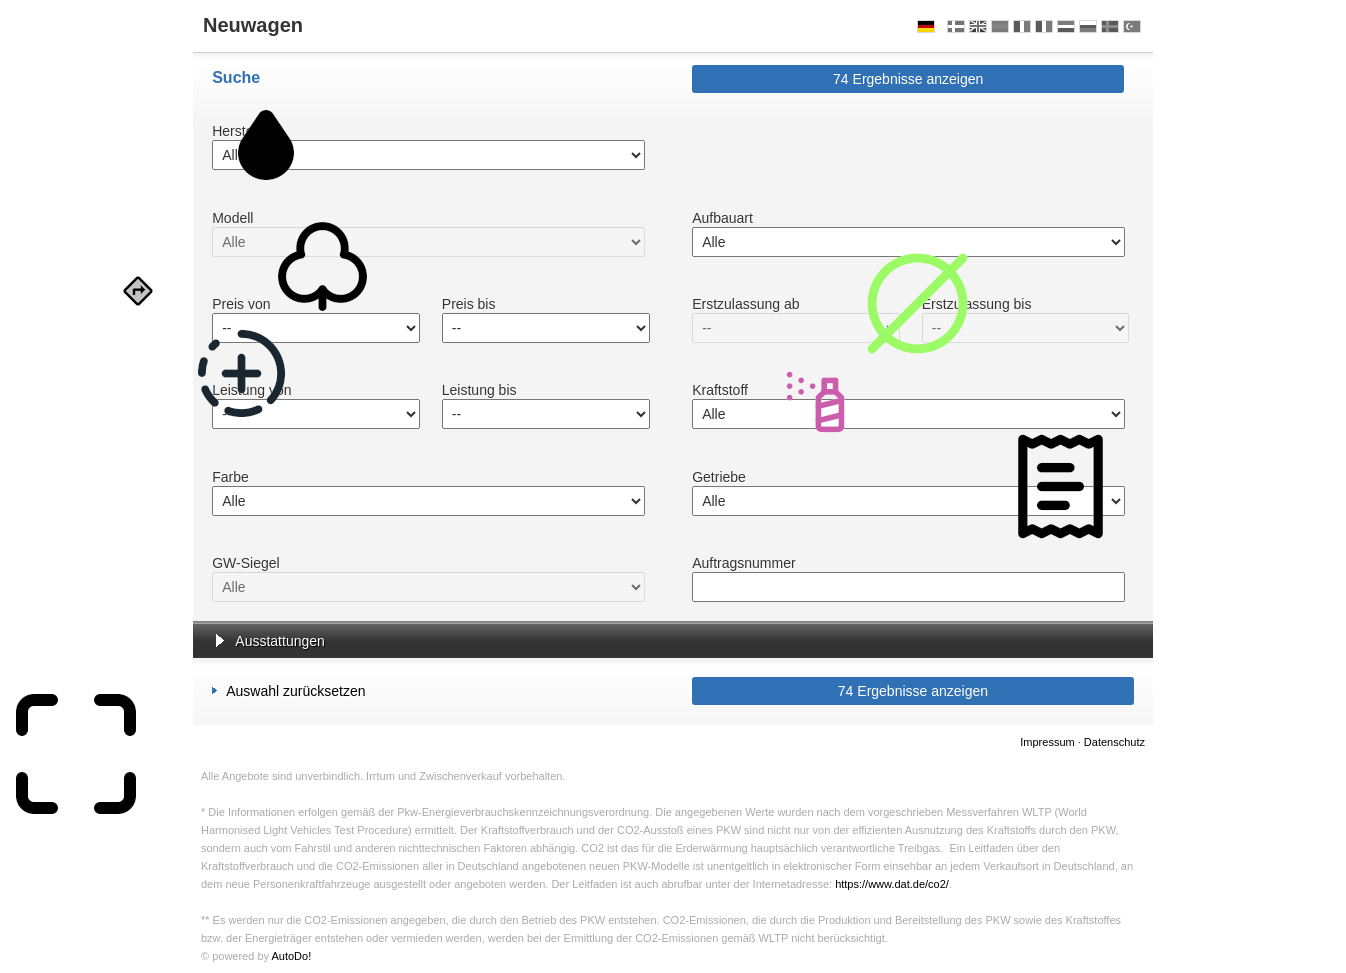  I want to click on get directions to a location, so click(138, 291).